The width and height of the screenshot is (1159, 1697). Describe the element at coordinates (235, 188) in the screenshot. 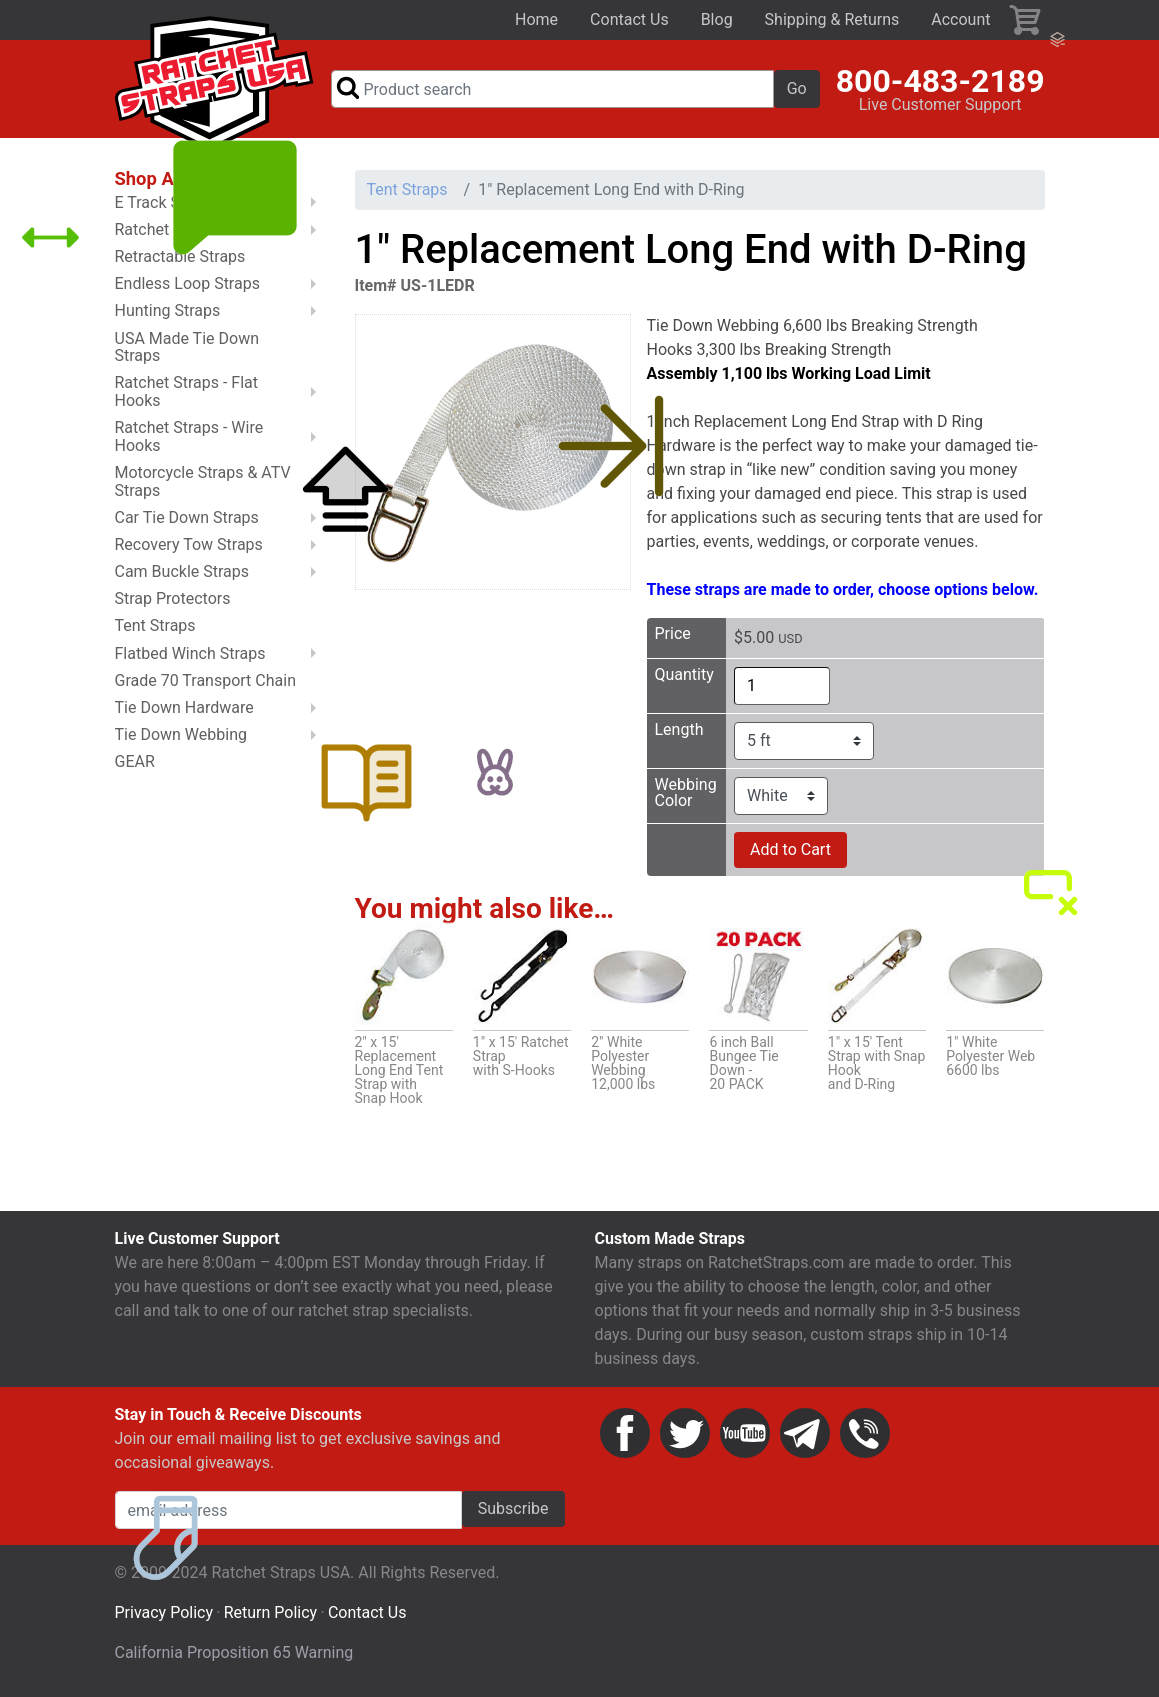

I see `open chat or messaging` at that location.